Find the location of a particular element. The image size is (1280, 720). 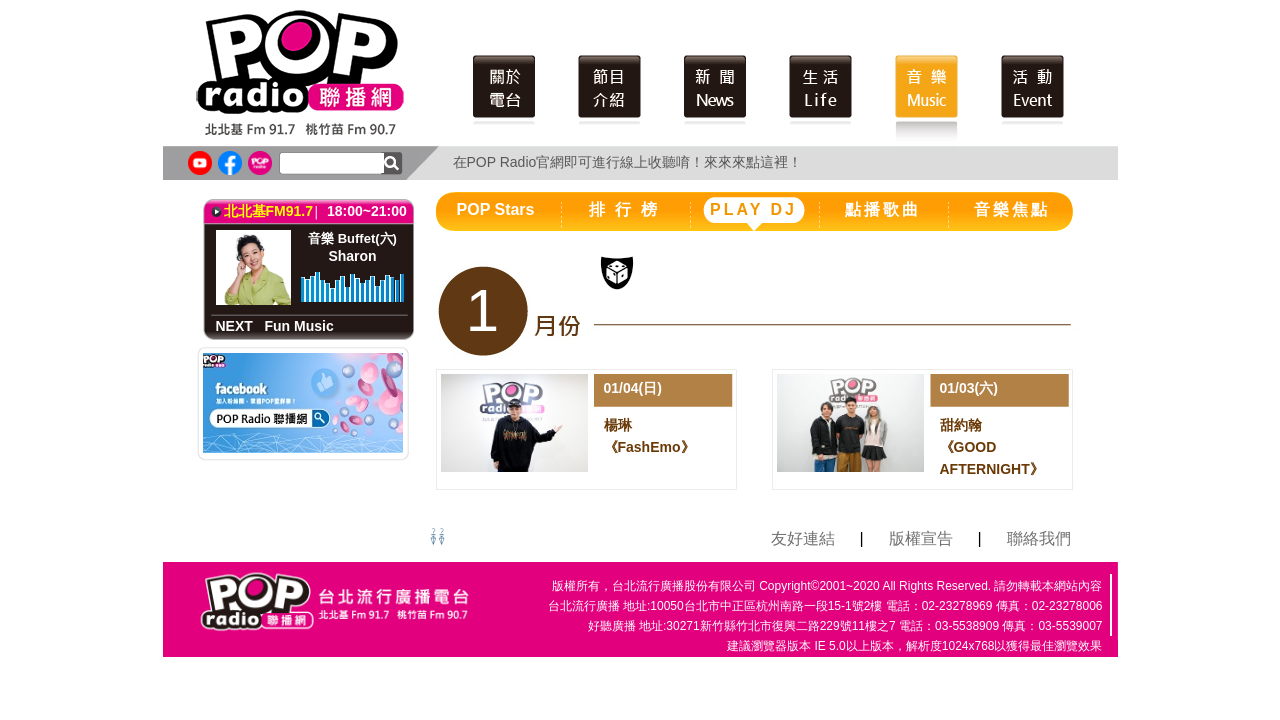

access game protection or security settings is located at coordinates (617, 273).